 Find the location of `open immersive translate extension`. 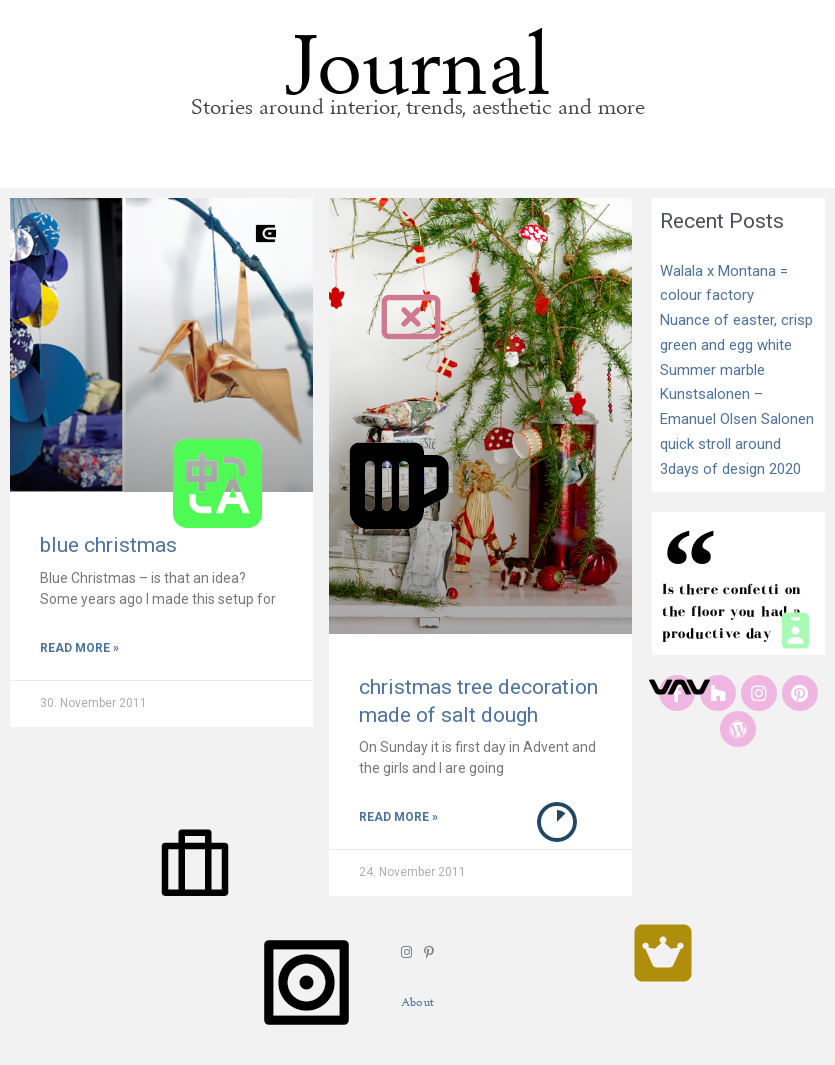

open immersive translate extension is located at coordinates (217, 483).